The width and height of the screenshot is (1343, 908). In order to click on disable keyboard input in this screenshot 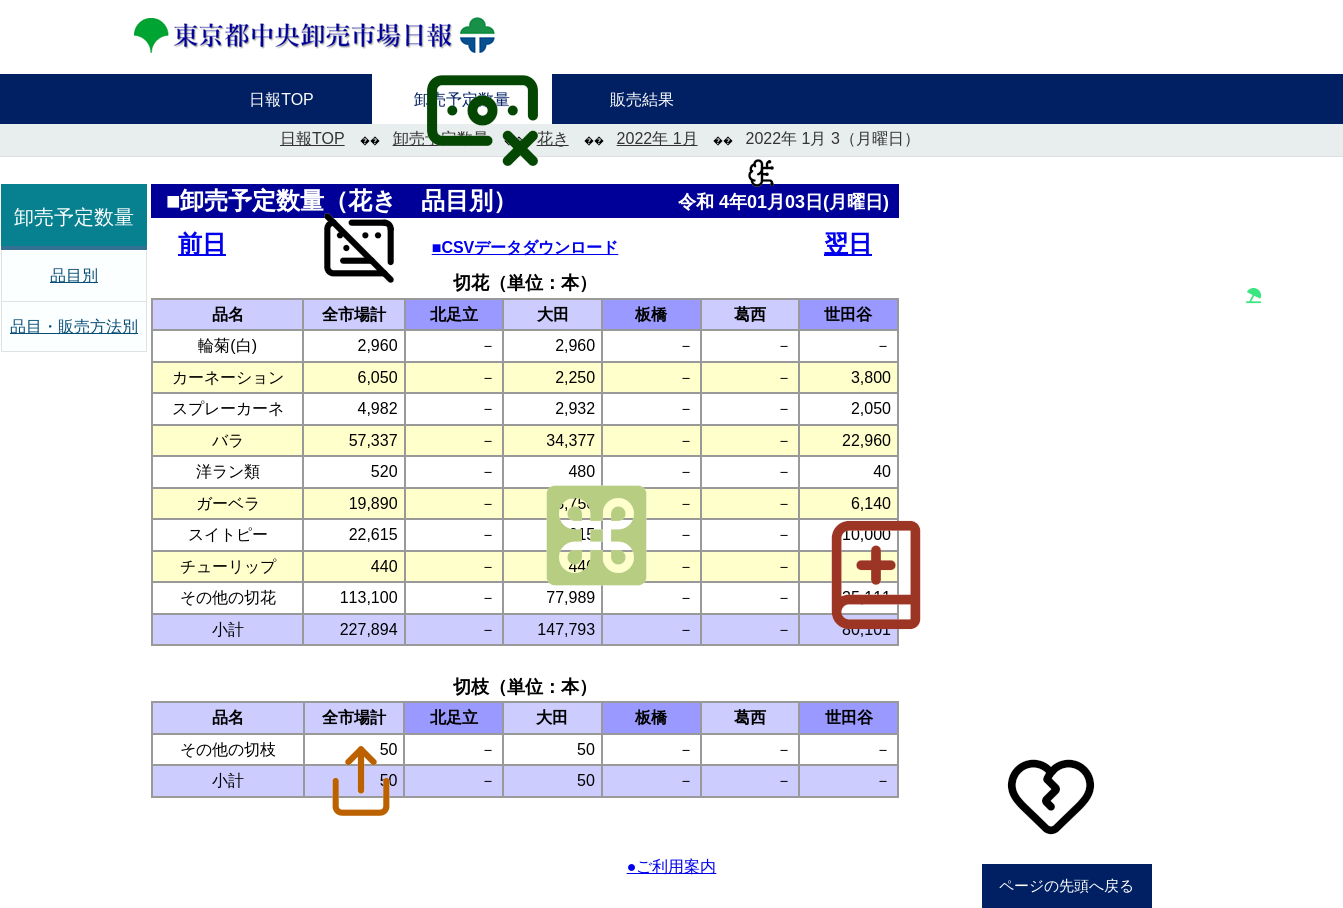, I will do `click(359, 248)`.